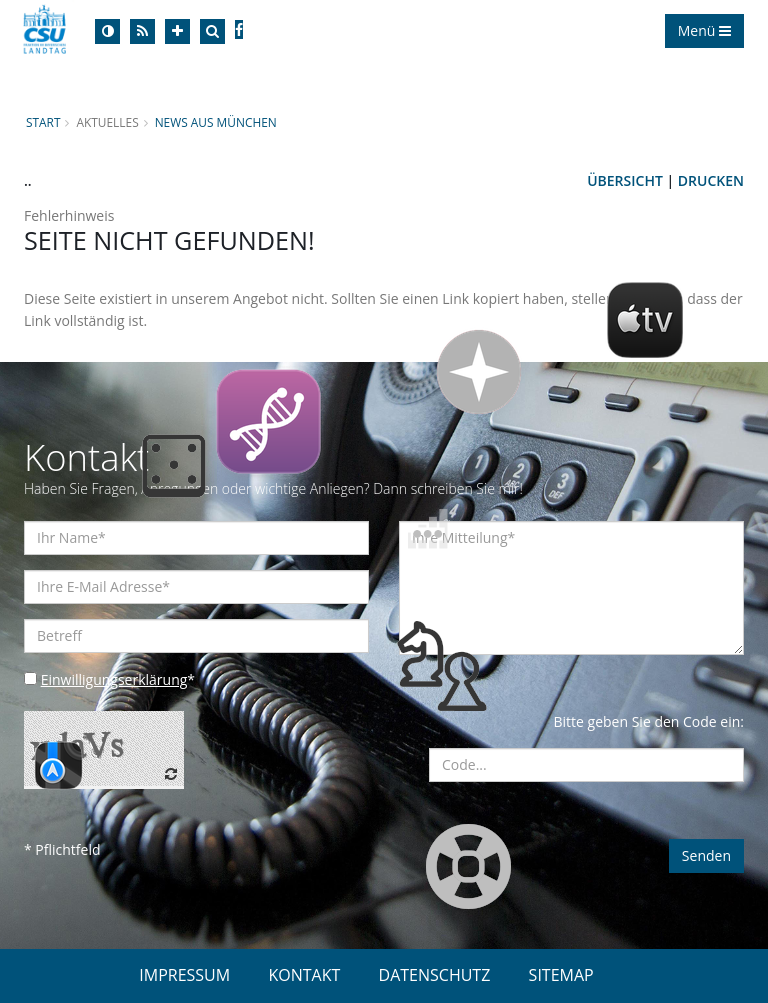  I want to click on open education and science apps category, so click(268, 423).